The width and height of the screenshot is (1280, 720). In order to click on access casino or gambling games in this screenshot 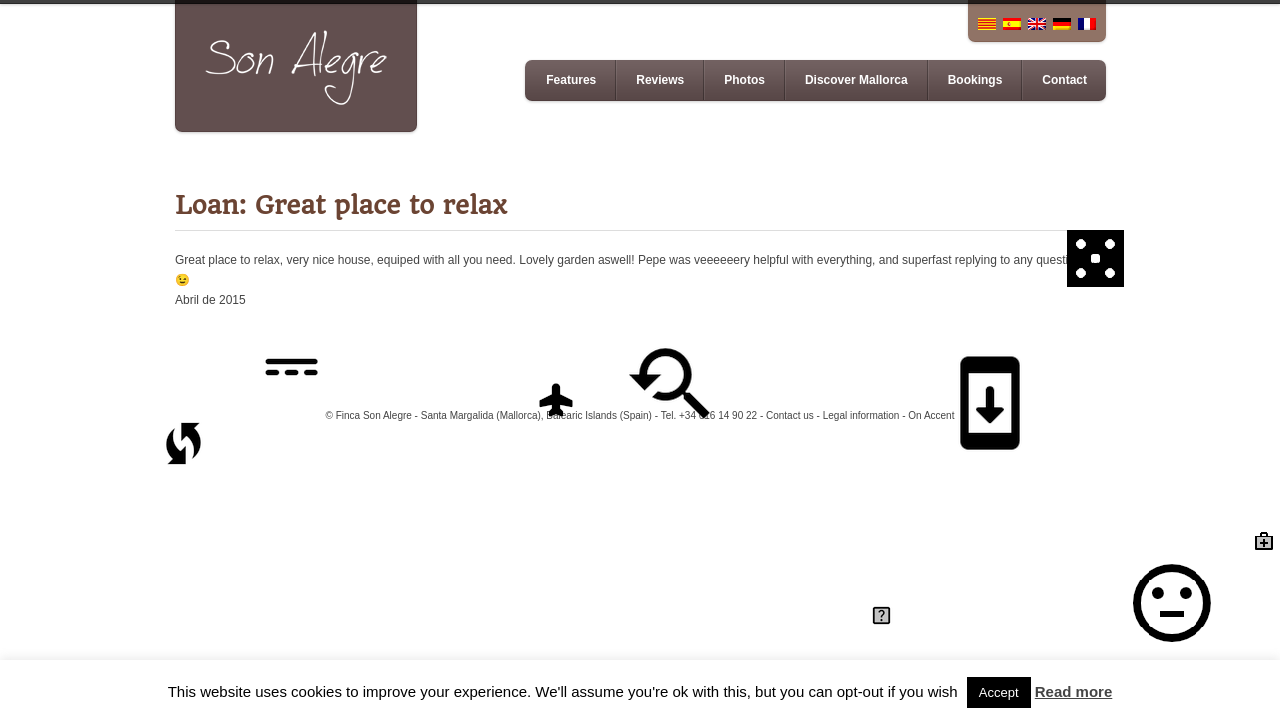, I will do `click(1095, 258)`.